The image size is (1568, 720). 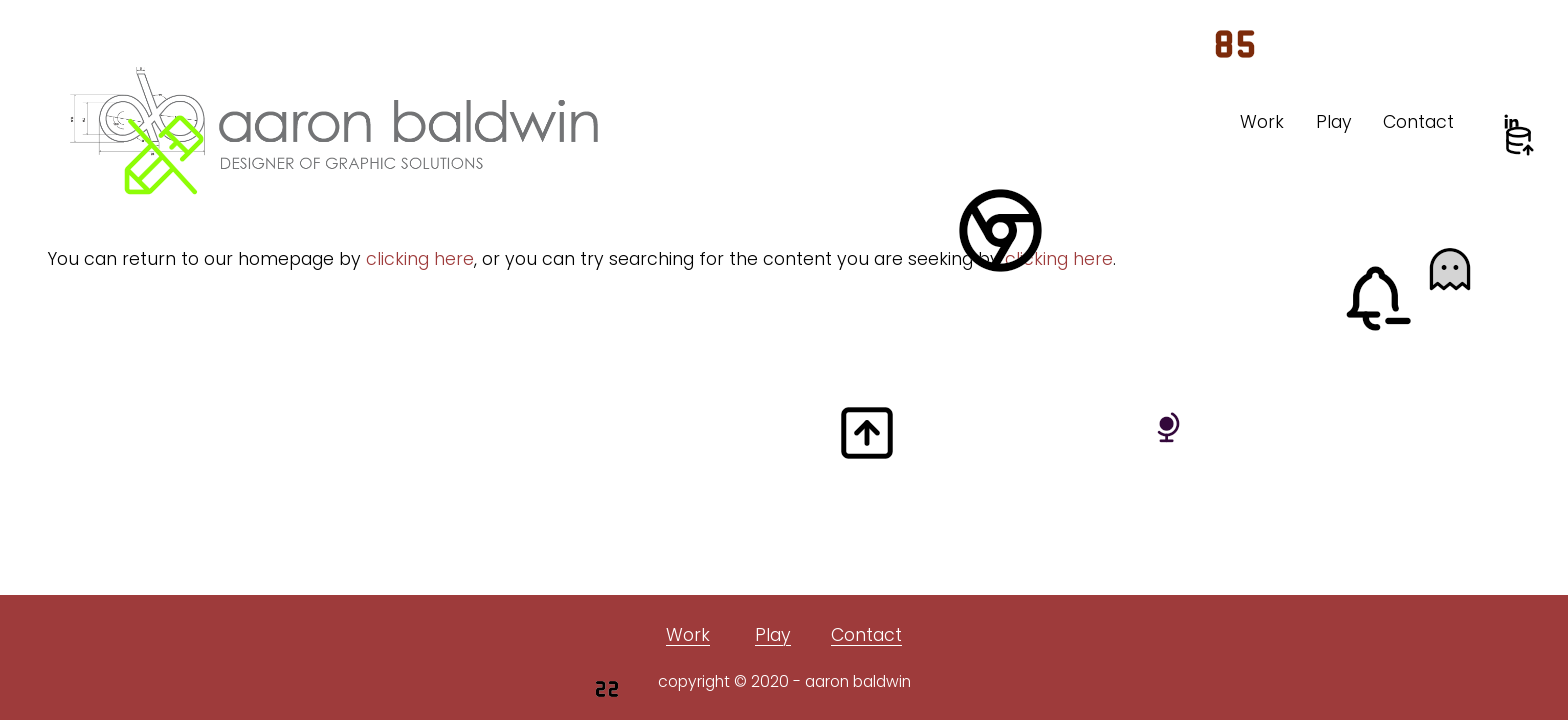 I want to click on editing is disabled or unavailable, so click(x=162, y=156).